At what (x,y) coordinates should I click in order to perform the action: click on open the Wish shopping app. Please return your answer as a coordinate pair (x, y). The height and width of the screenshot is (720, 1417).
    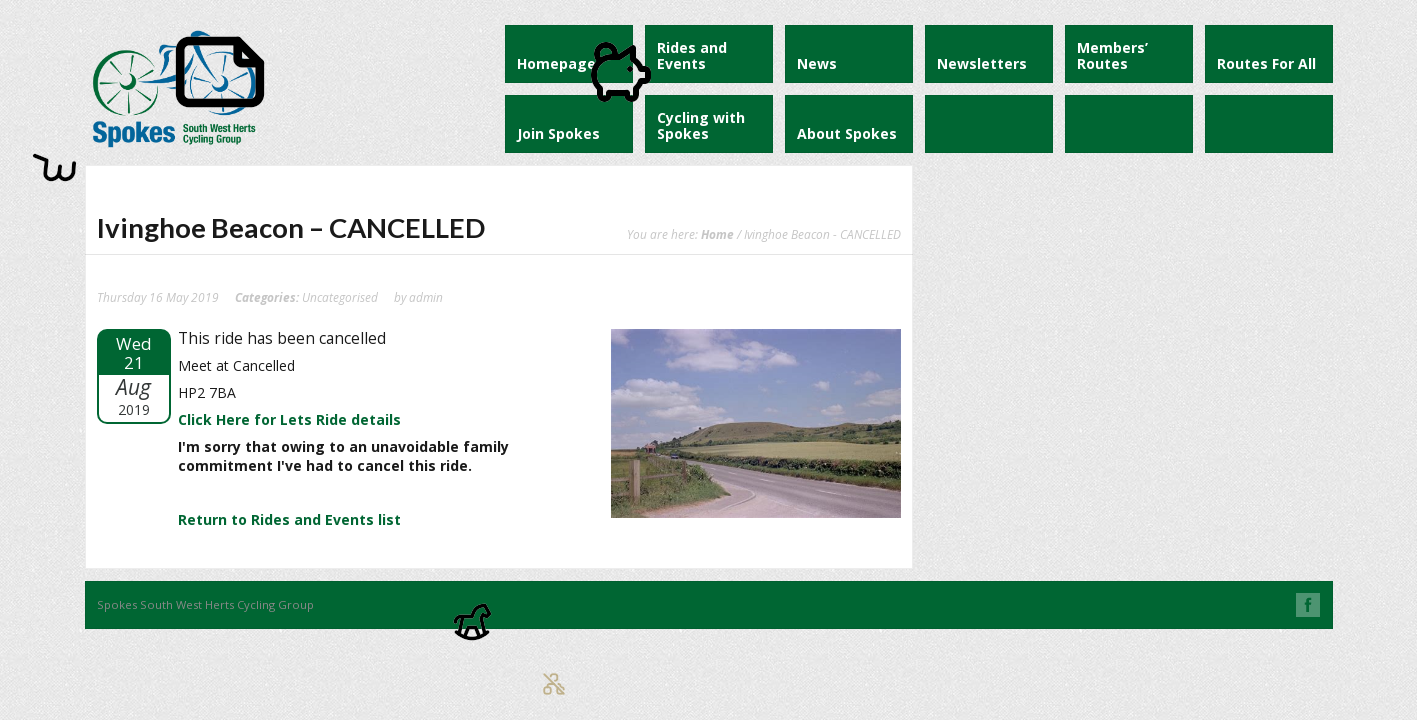
    Looking at the image, I should click on (54, 167).